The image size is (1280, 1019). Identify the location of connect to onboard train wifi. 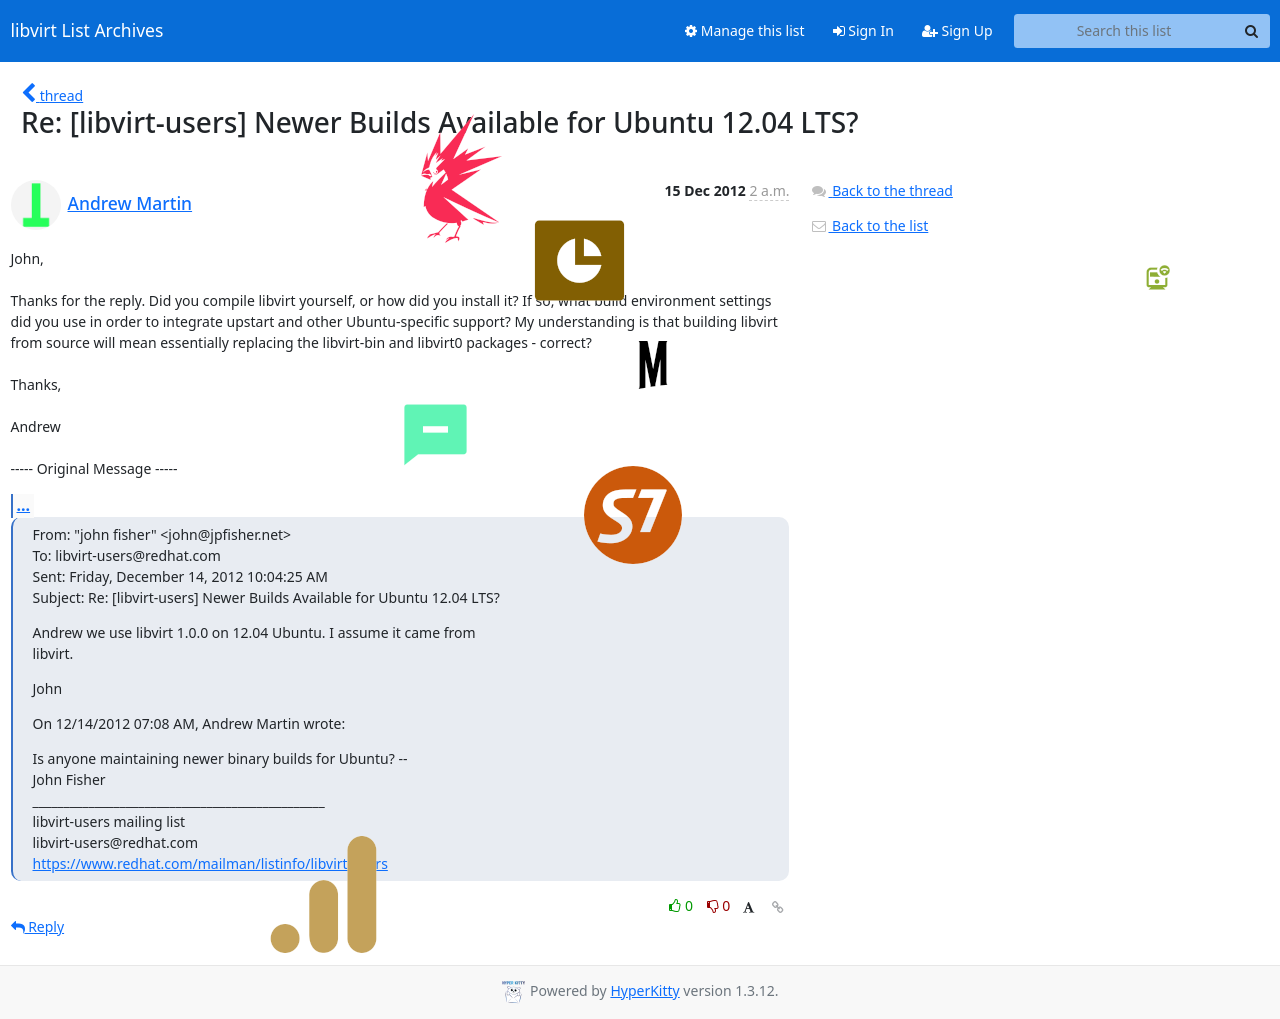
(1157, 278).